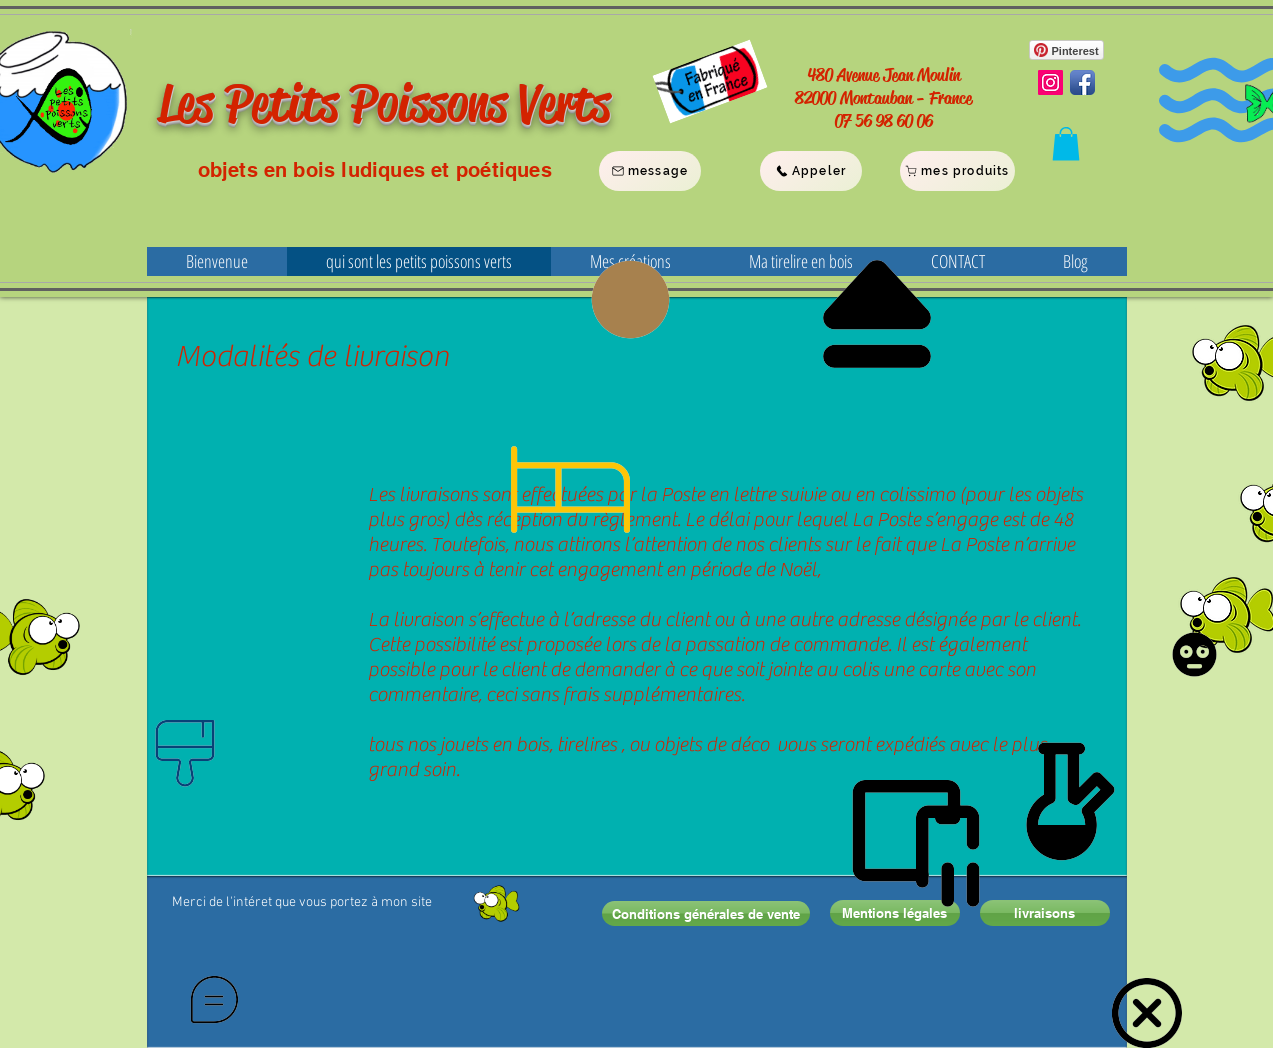  What do you see at coordinates (630, 299) in the screenshot?
I see `indicates an unread notification or new item` at bounding box center [630, 299].